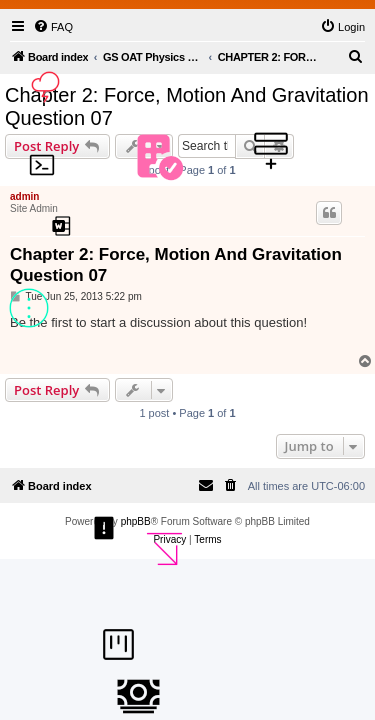 This screenshot has height=720, width=375. I want to click on access more options or actions, so click(29, 308).